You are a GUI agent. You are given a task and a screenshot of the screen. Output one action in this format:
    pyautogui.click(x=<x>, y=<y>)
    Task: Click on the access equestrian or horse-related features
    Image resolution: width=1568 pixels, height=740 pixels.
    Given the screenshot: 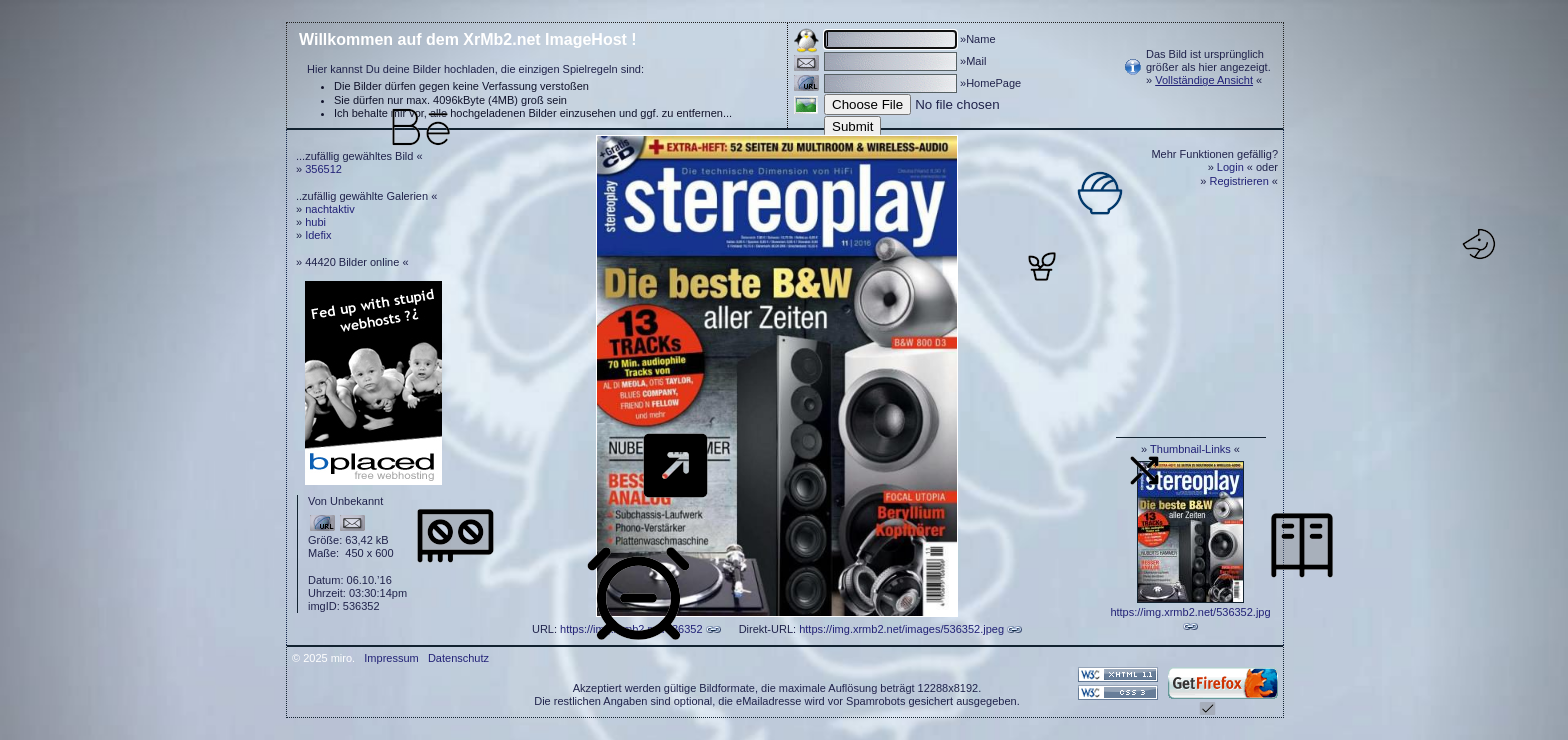 What is the action you would take?
    pyautogui.click(x=1480, y=244)
    